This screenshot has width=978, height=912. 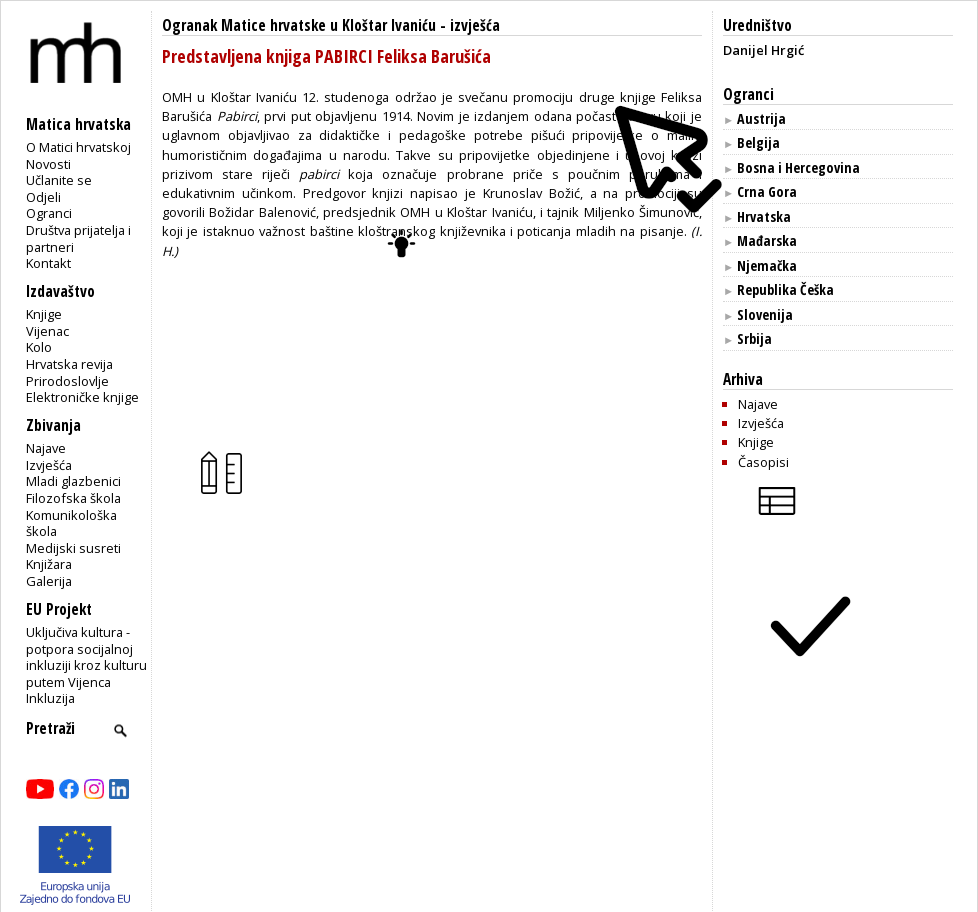 I want to click on access design or drawing tools, so click(x=221, y=473).